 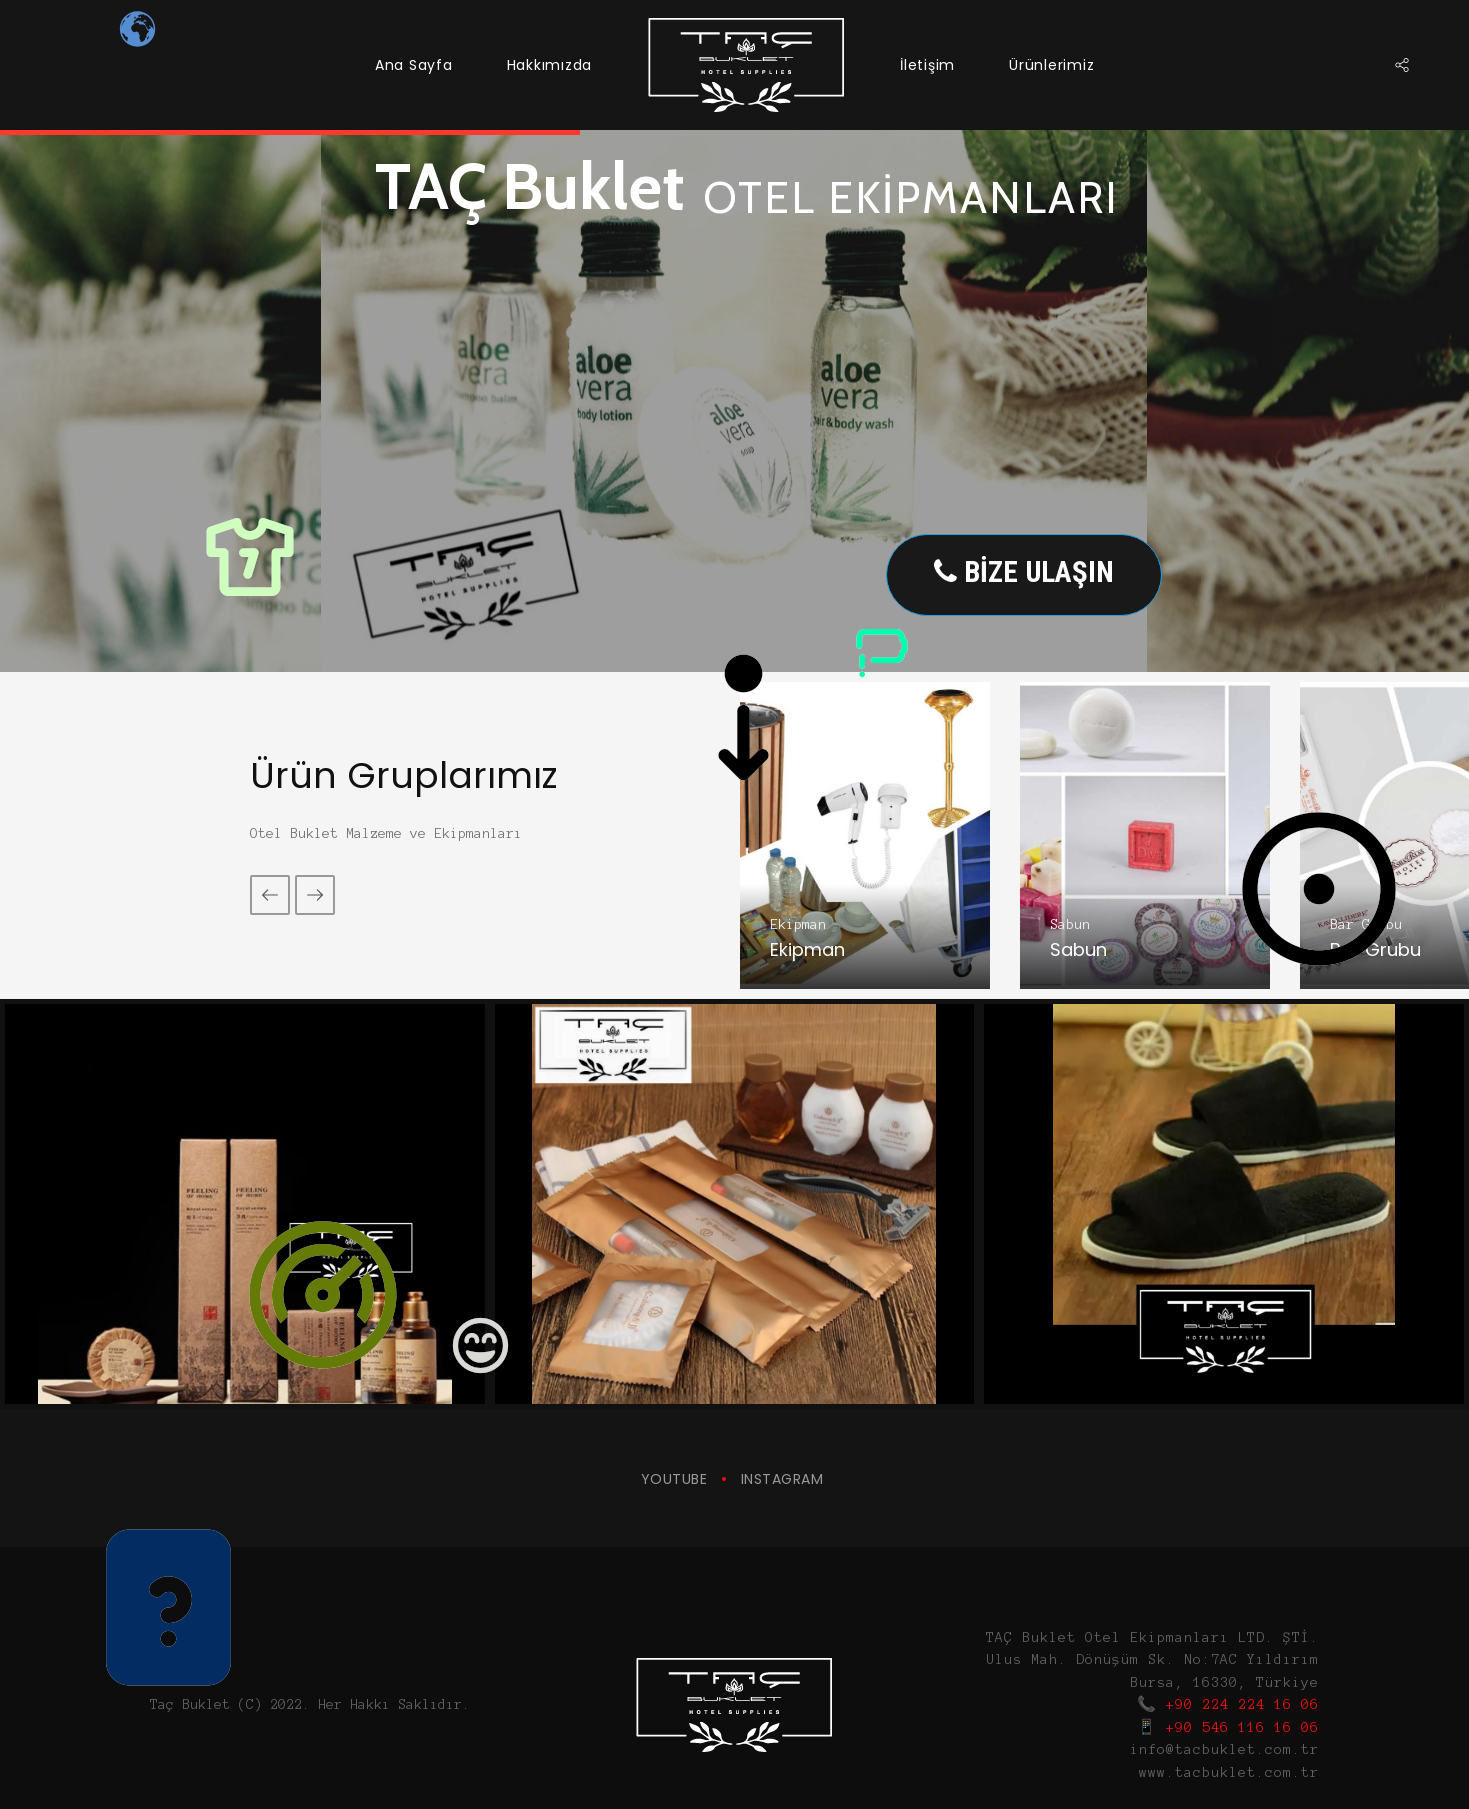 What do you see at coordinates (743, 717) in the screenshot?
I see `move item down in a list` at bounding box center [743, 717].